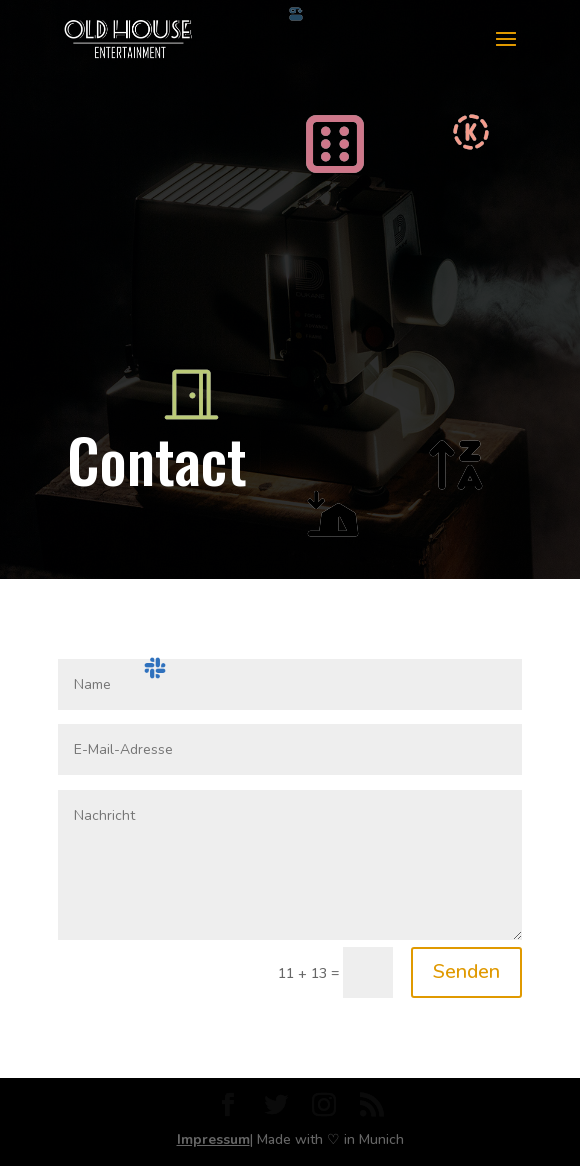  I want to click on exit or log out of the application, so click(191, 394).